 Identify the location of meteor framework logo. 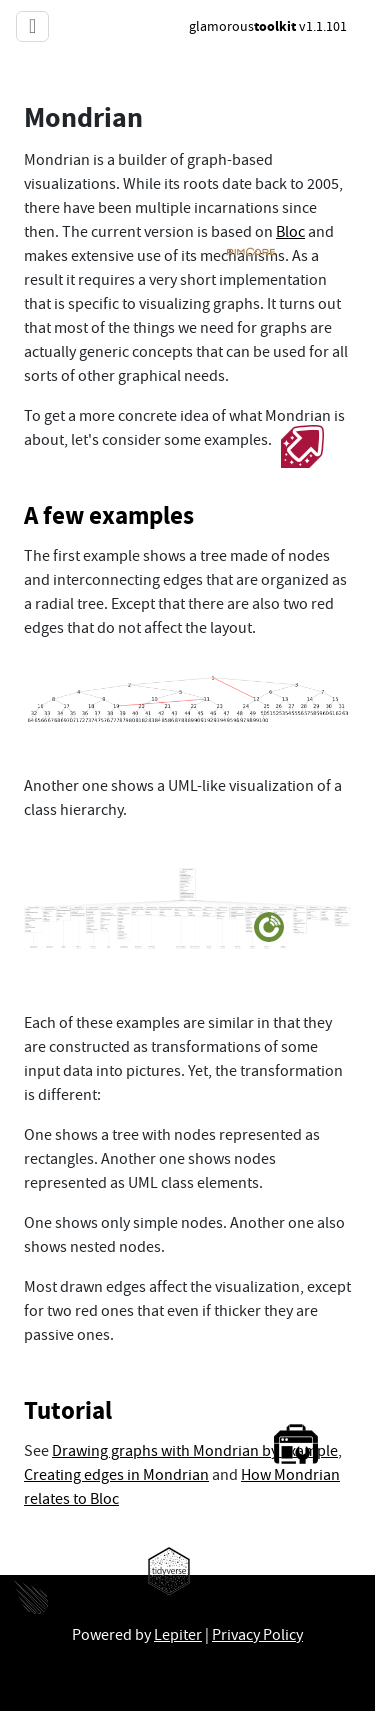
(30, 1596).